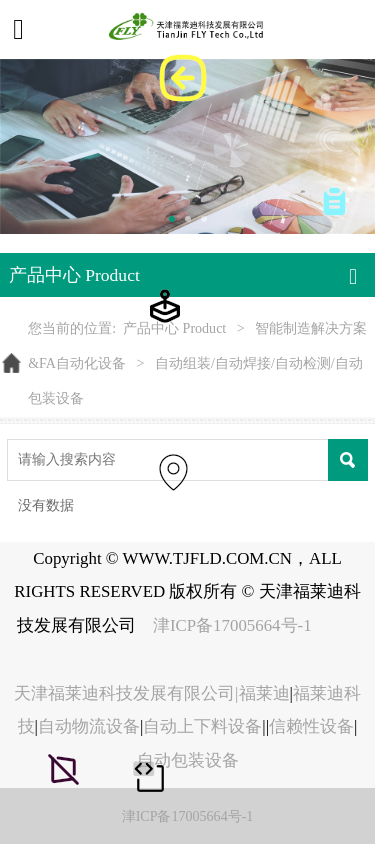 The image size is (375, 844). What do you see at coordinates (165, 306) in the screenshot?
I see `open apple arcade gaming service` at bounding box center [165, 306].